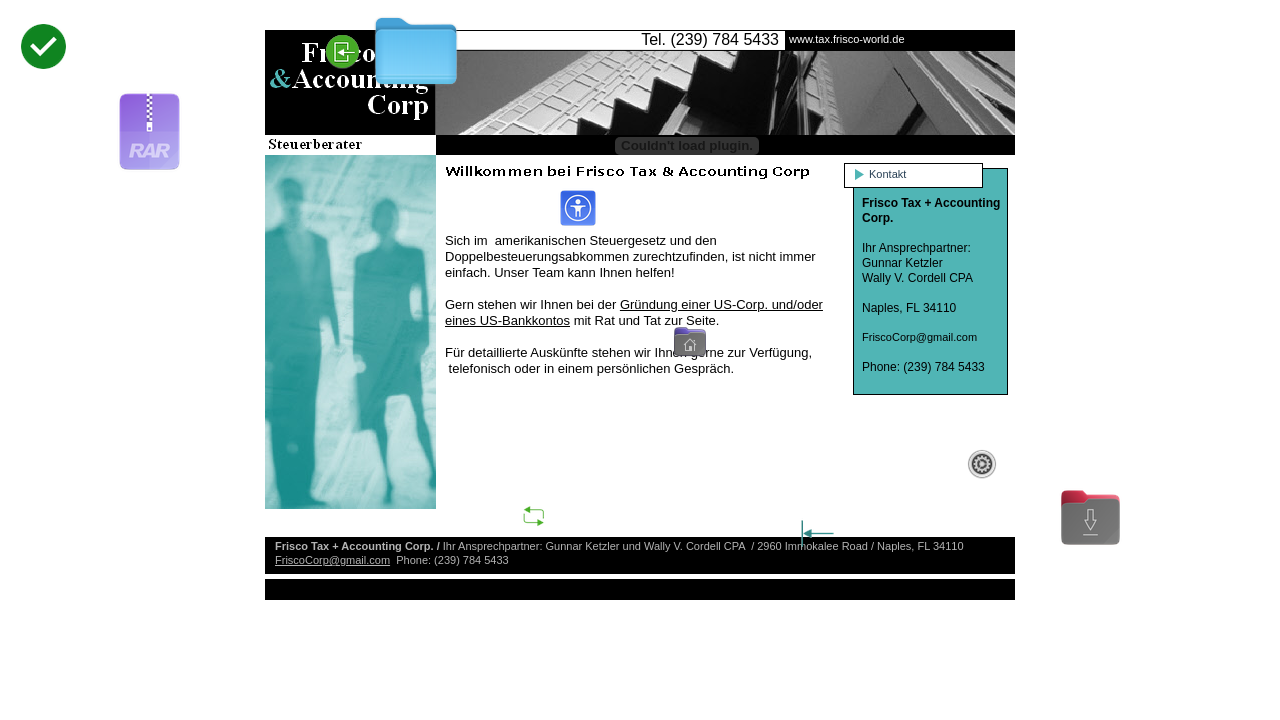 The image size is (1280, 720). I want to click on access your home folder, so click(690, 341).